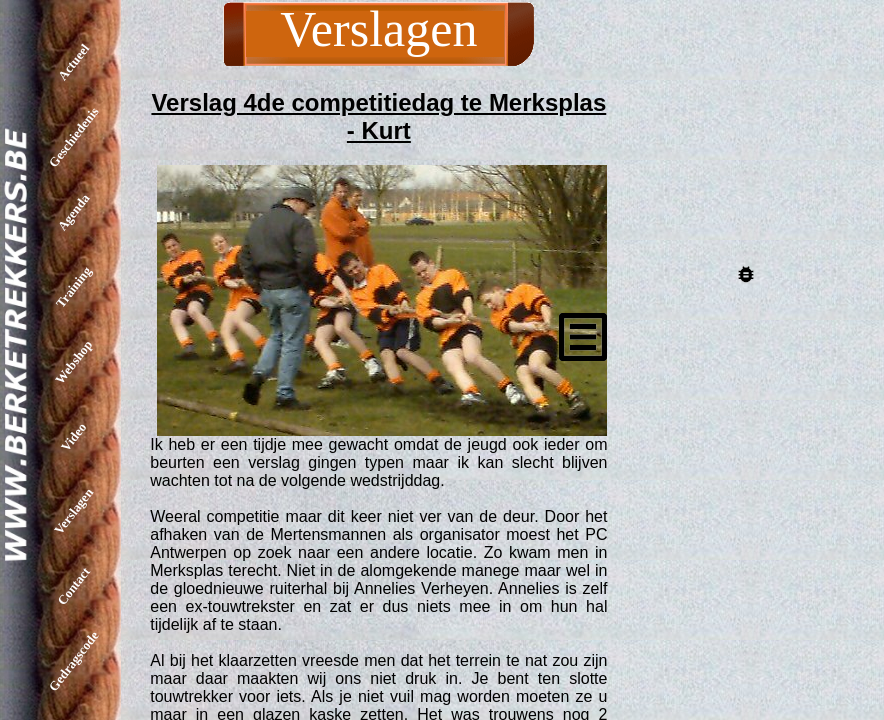  I want to click on report a bug or software issue, so click(746, 274).